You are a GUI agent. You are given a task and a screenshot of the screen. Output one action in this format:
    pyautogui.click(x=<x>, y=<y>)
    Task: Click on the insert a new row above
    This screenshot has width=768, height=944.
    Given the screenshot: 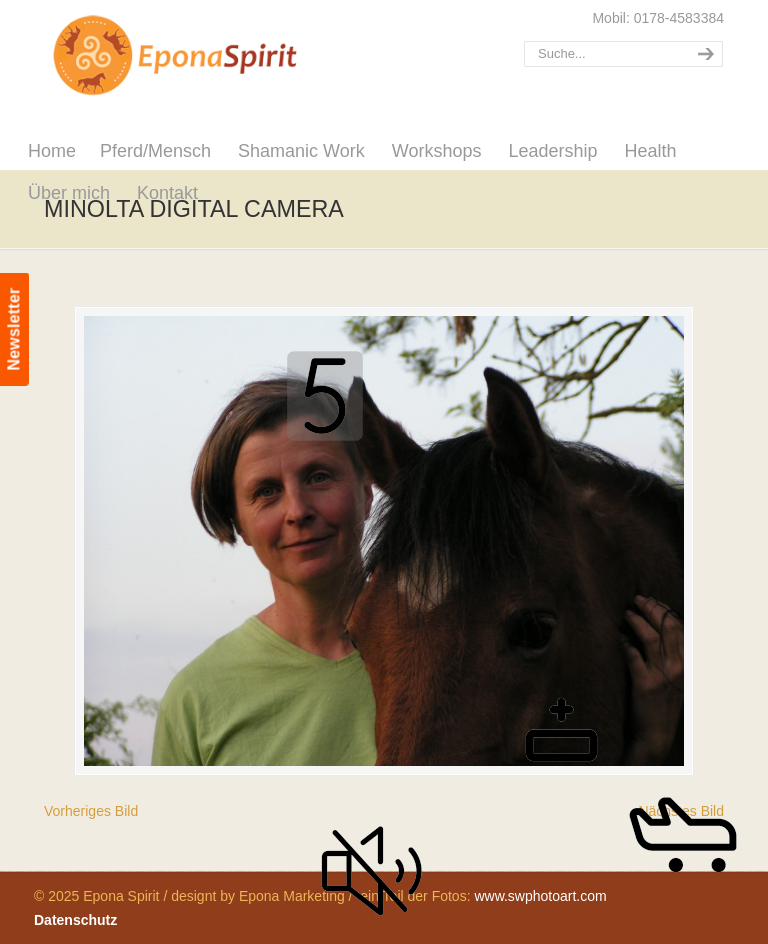 What is the action you would take?
    pyautogui.click(x=561, y=729)
    